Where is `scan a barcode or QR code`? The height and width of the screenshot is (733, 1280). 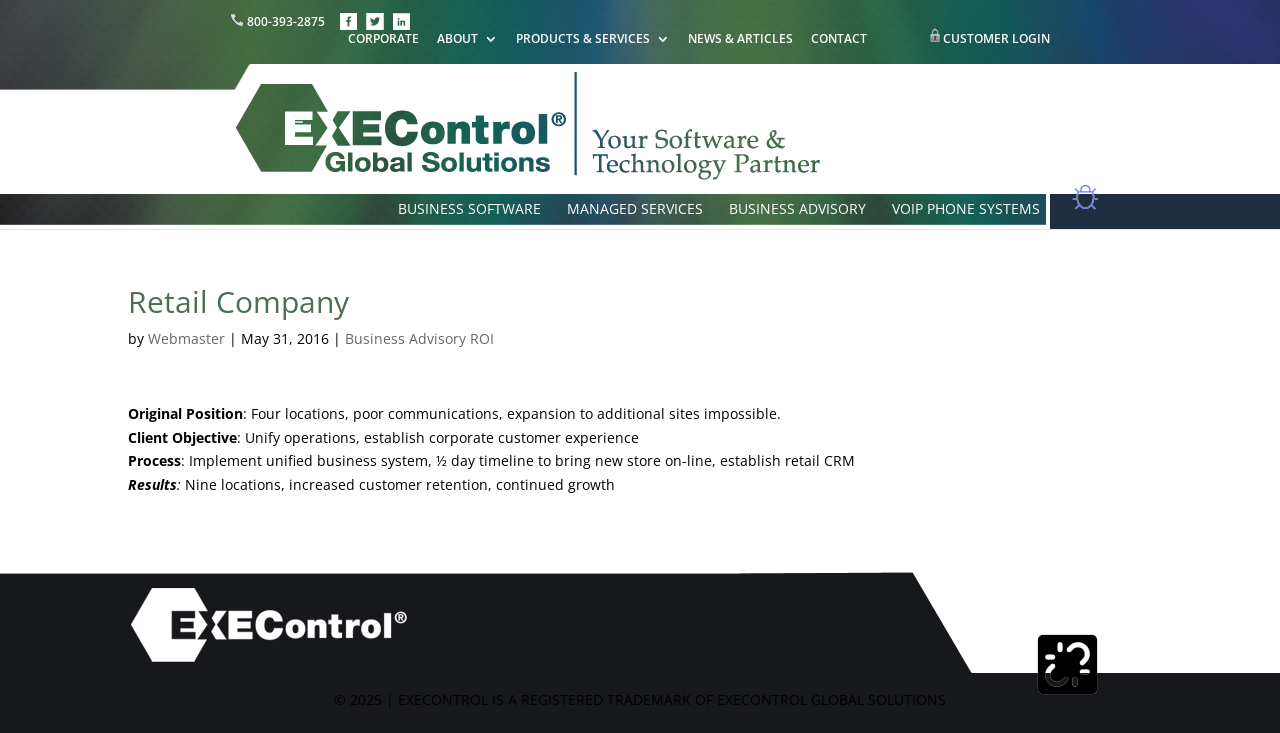 scan a barcode or QR code is located at coordinates (299, 122).